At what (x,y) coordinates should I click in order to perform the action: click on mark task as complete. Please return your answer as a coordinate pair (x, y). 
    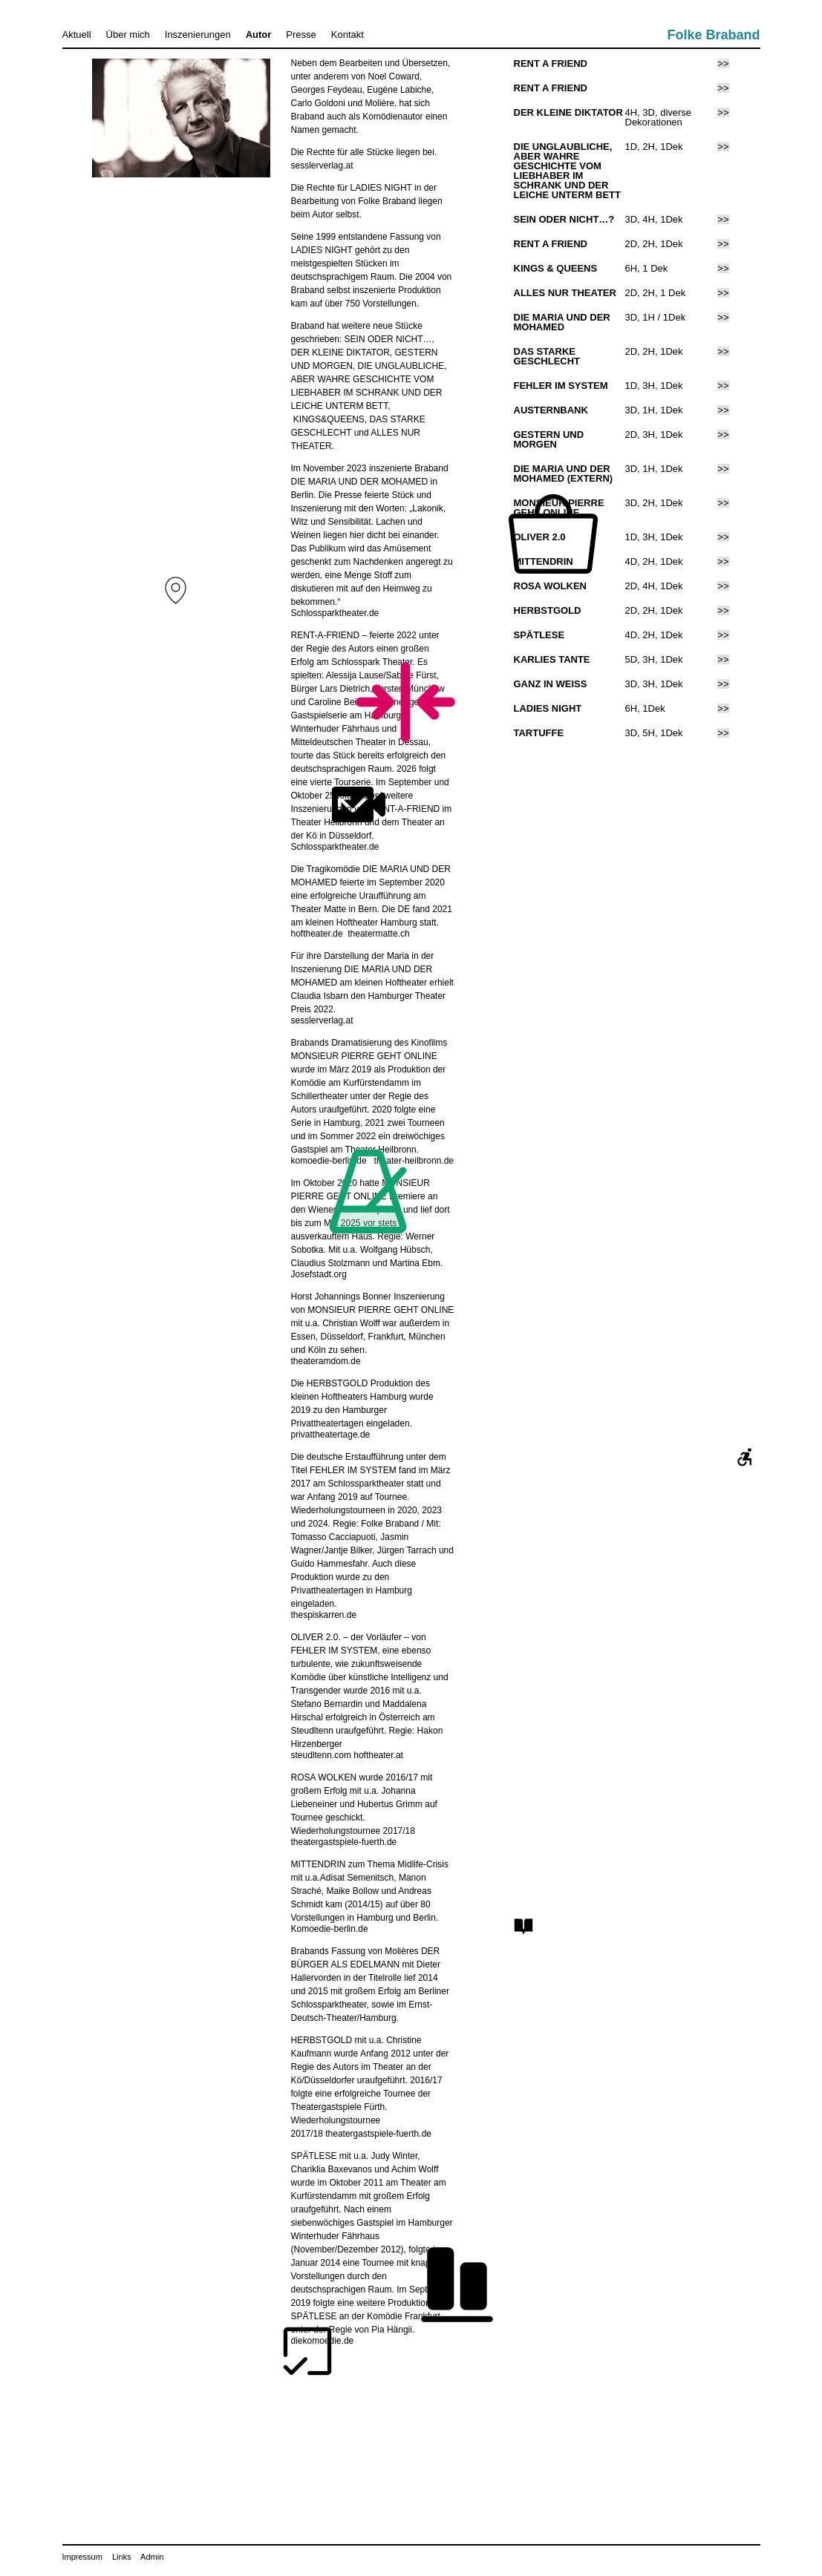
    Looking at the image, I should click on (307, 2351).